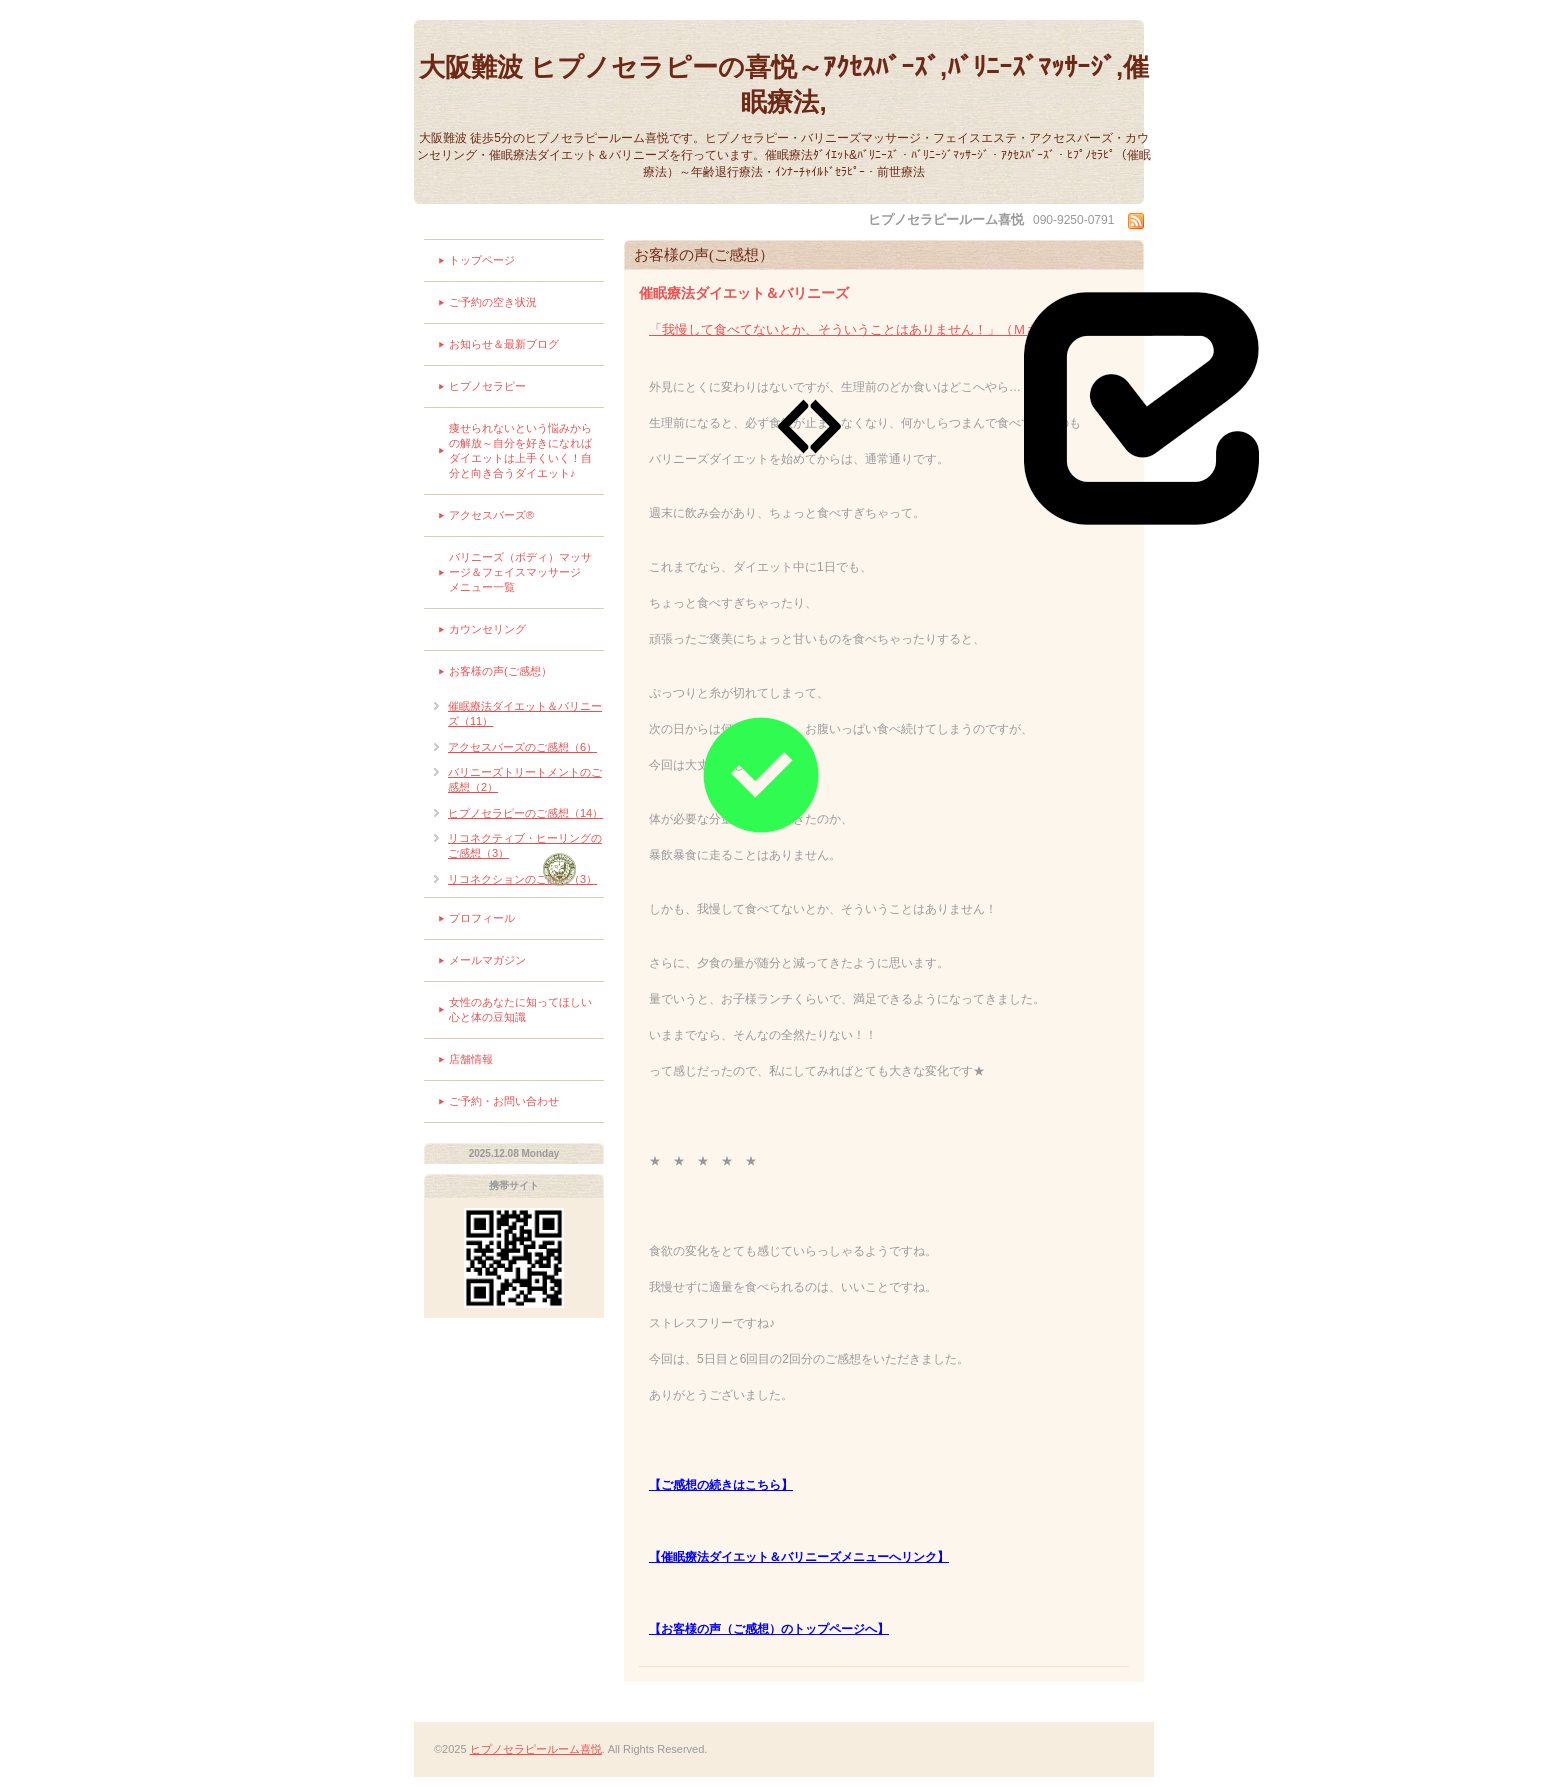 The image size is (1568, 1787). Describe the element at coordinates (559, 869) in the screenshot. I see `new japan pro-wrestling official logo` at that location.